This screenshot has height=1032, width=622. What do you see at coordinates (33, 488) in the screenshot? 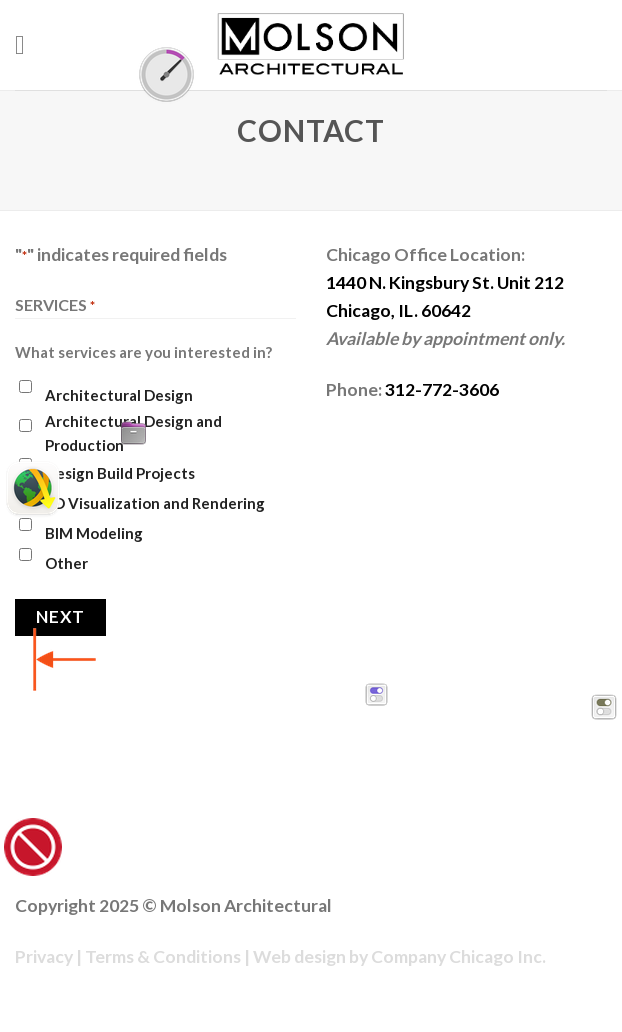
I see `open jdownloader download manager` at bounding box center [33, 488].